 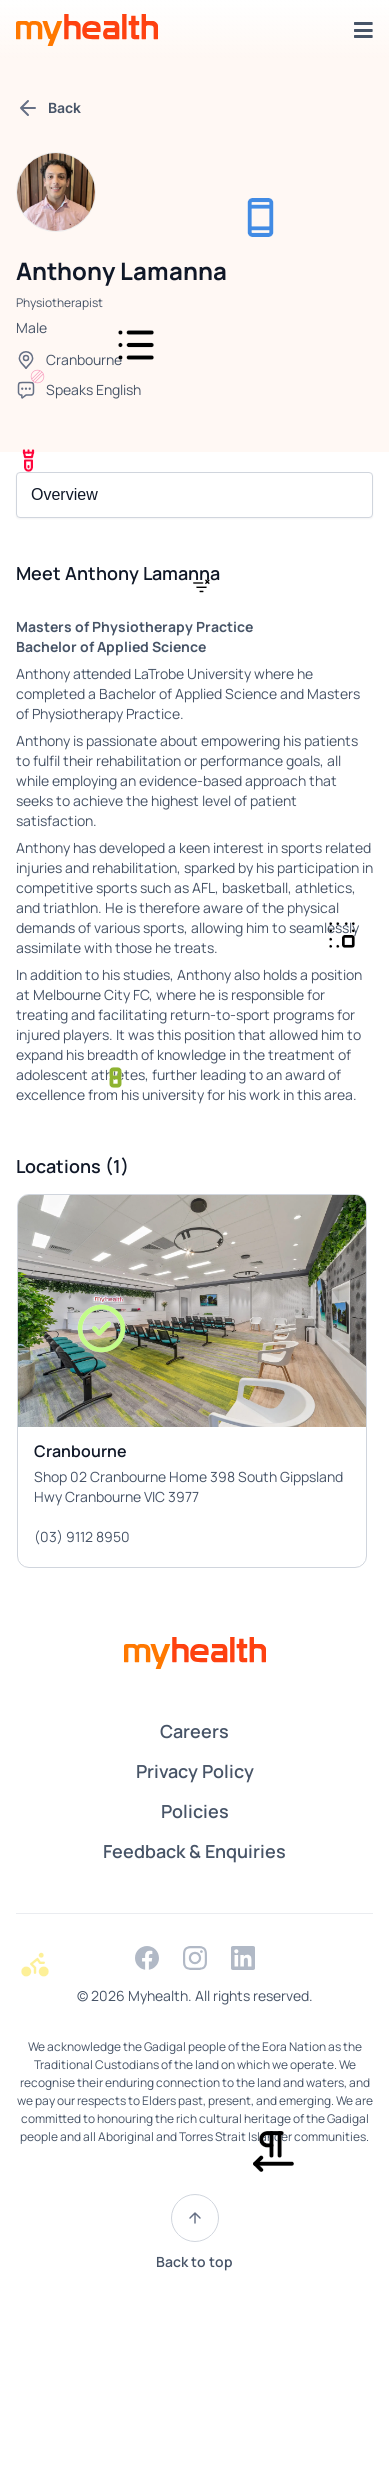 I want to click on indicates item number 8 in a list or sequence, so click(x=115, y=1077).